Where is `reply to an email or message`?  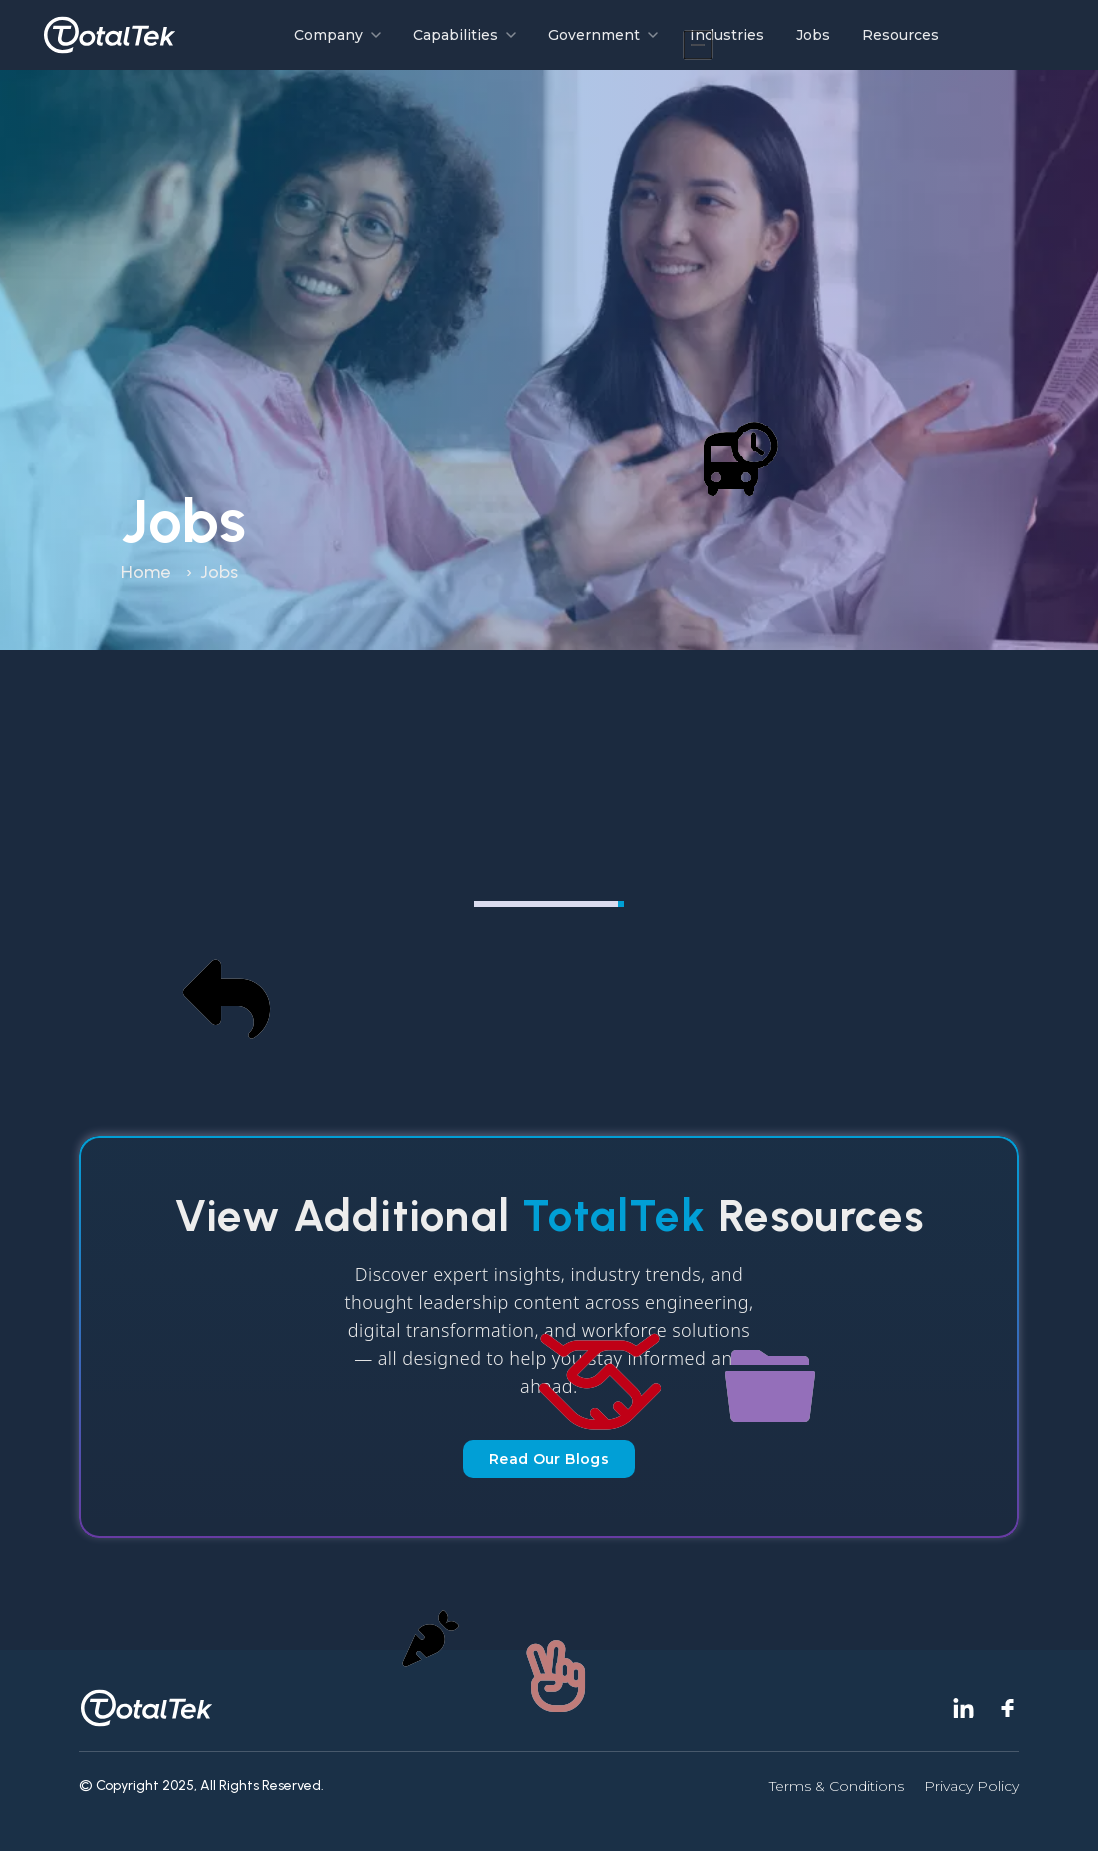 reply to an email or message is located at coordinates (226, 1000).